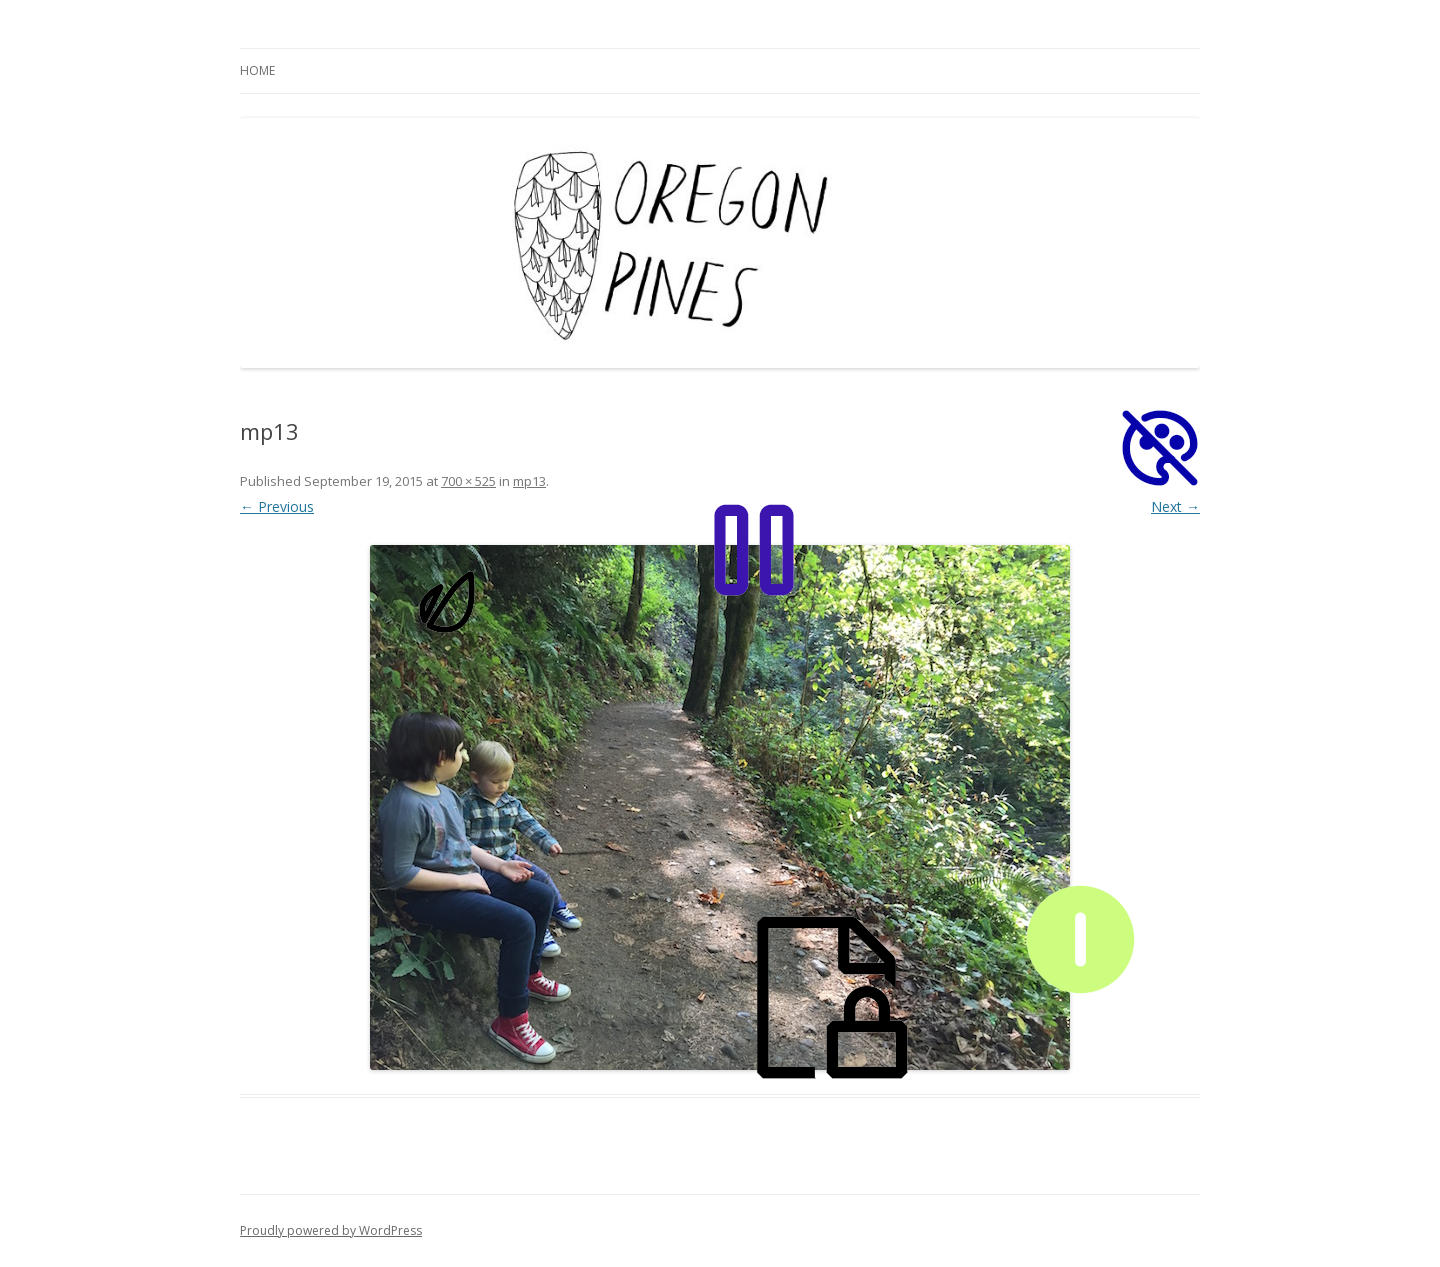 The image size is (1440, 1267). I want to click on envato marketplace logo, so click(447, 602).